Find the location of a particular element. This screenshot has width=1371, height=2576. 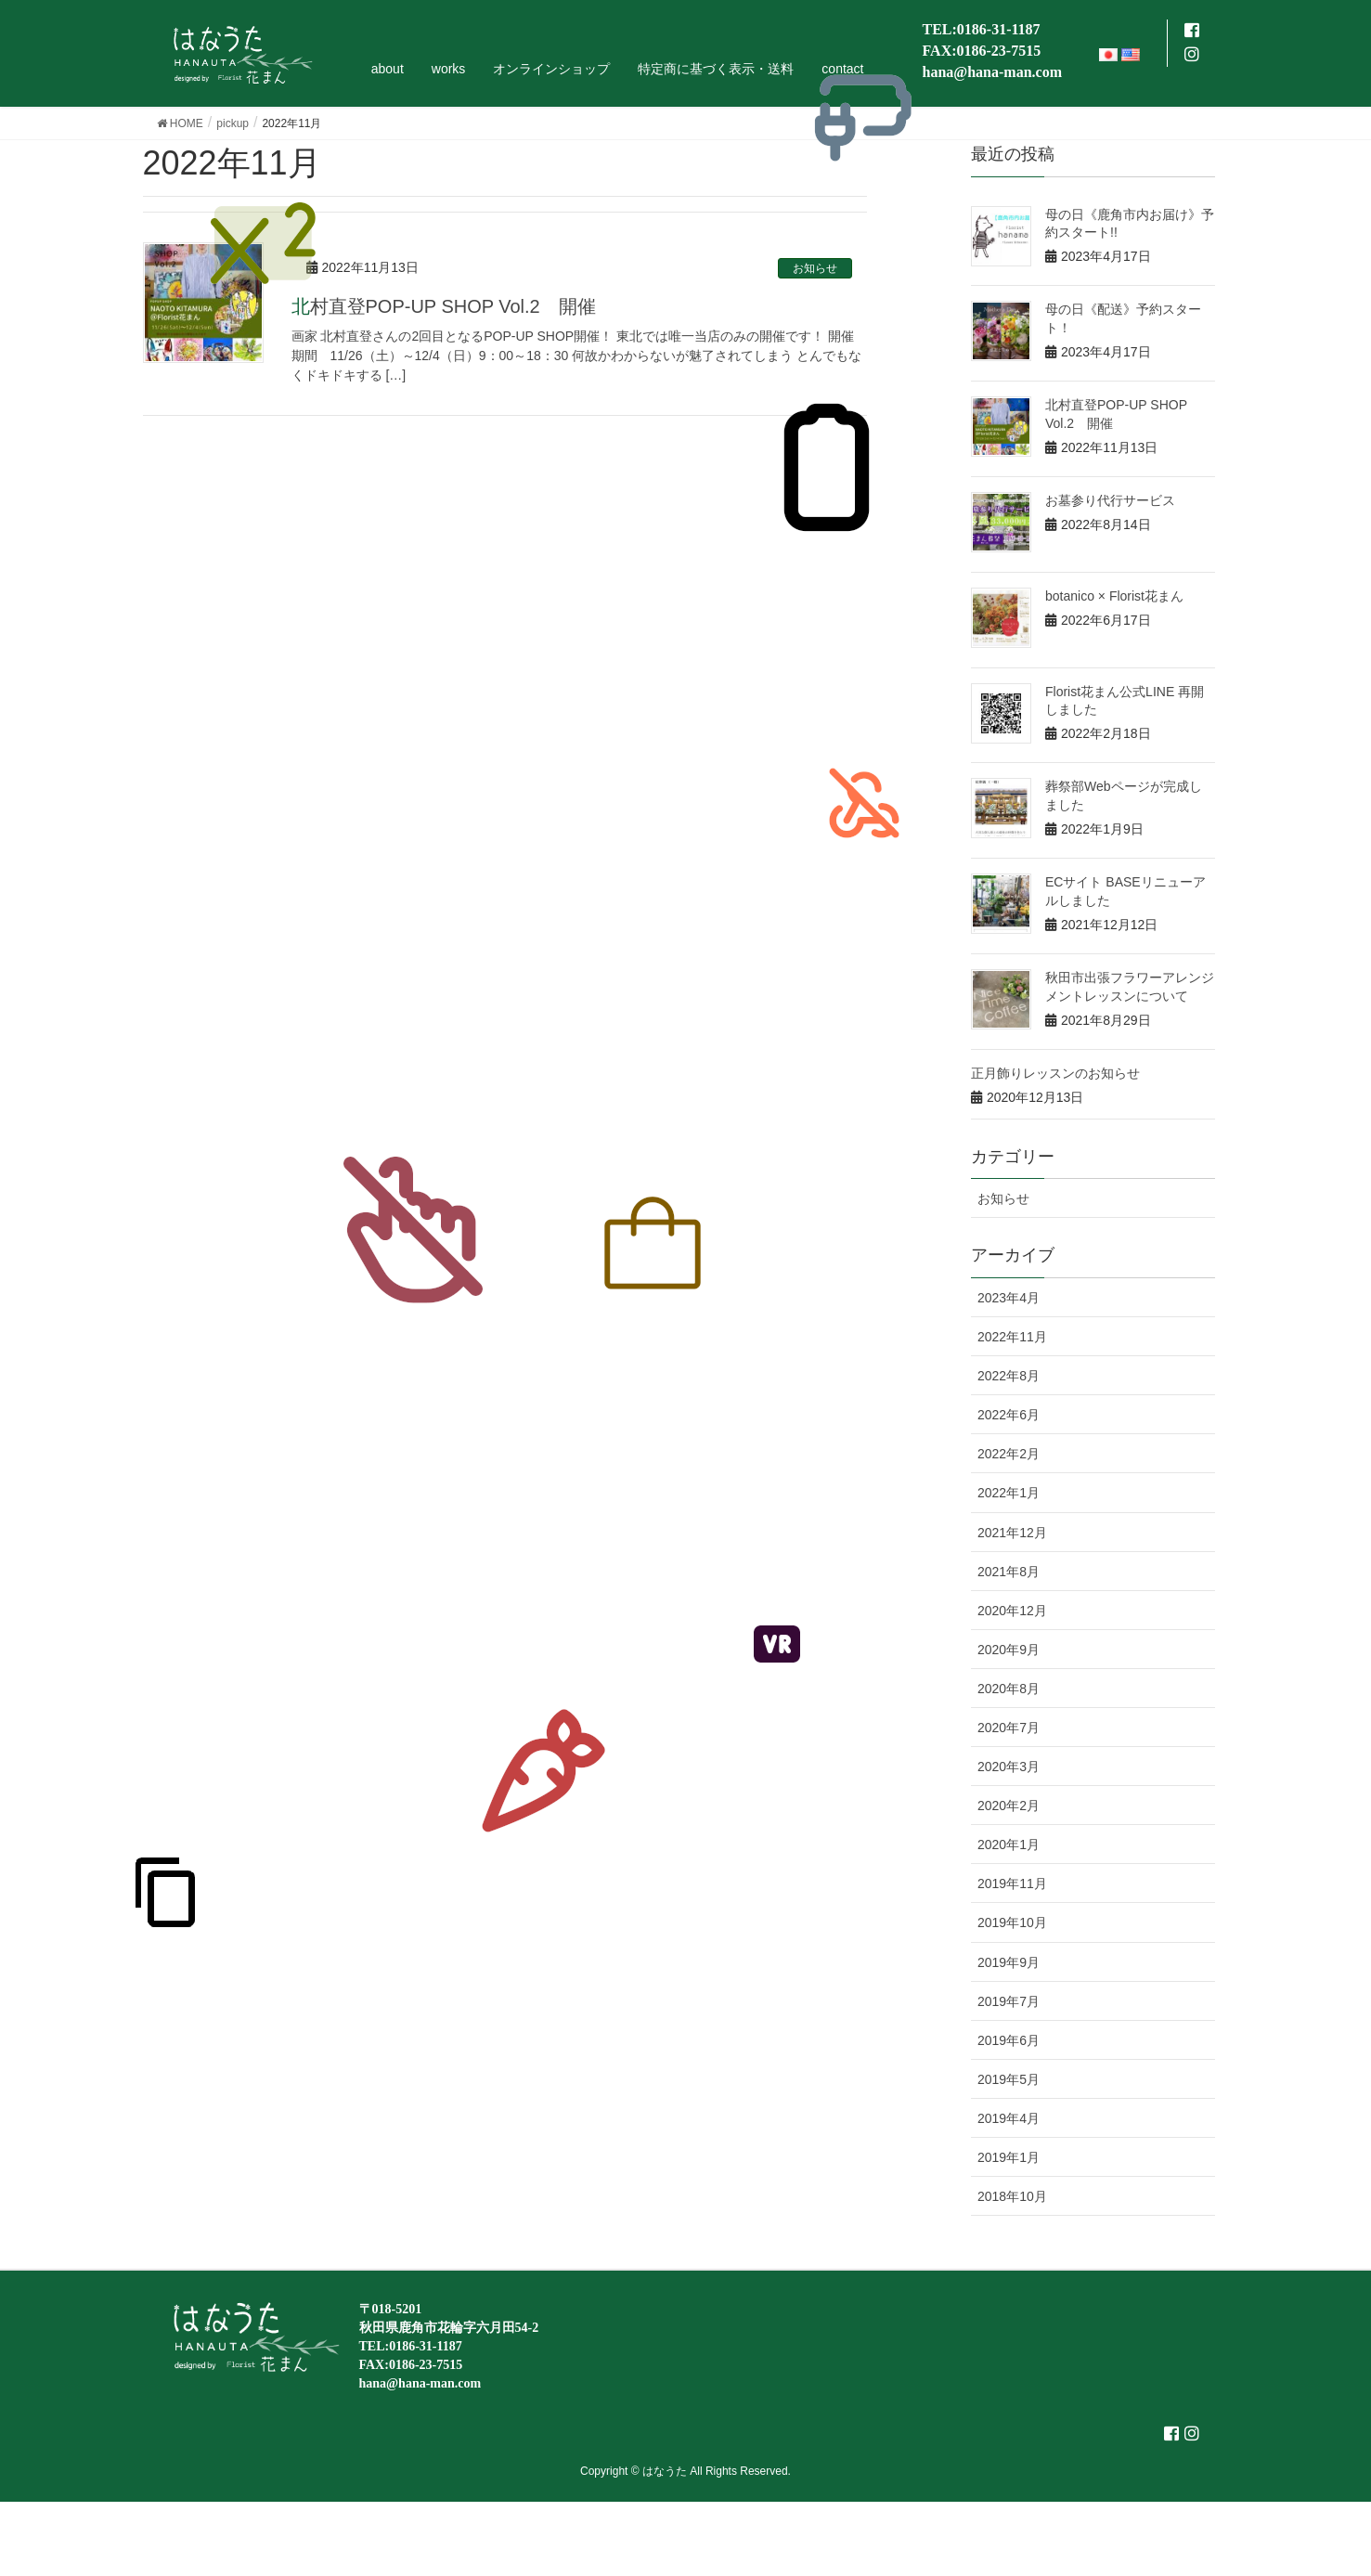

view your shopping bag is located at coordinates (653, 1249).